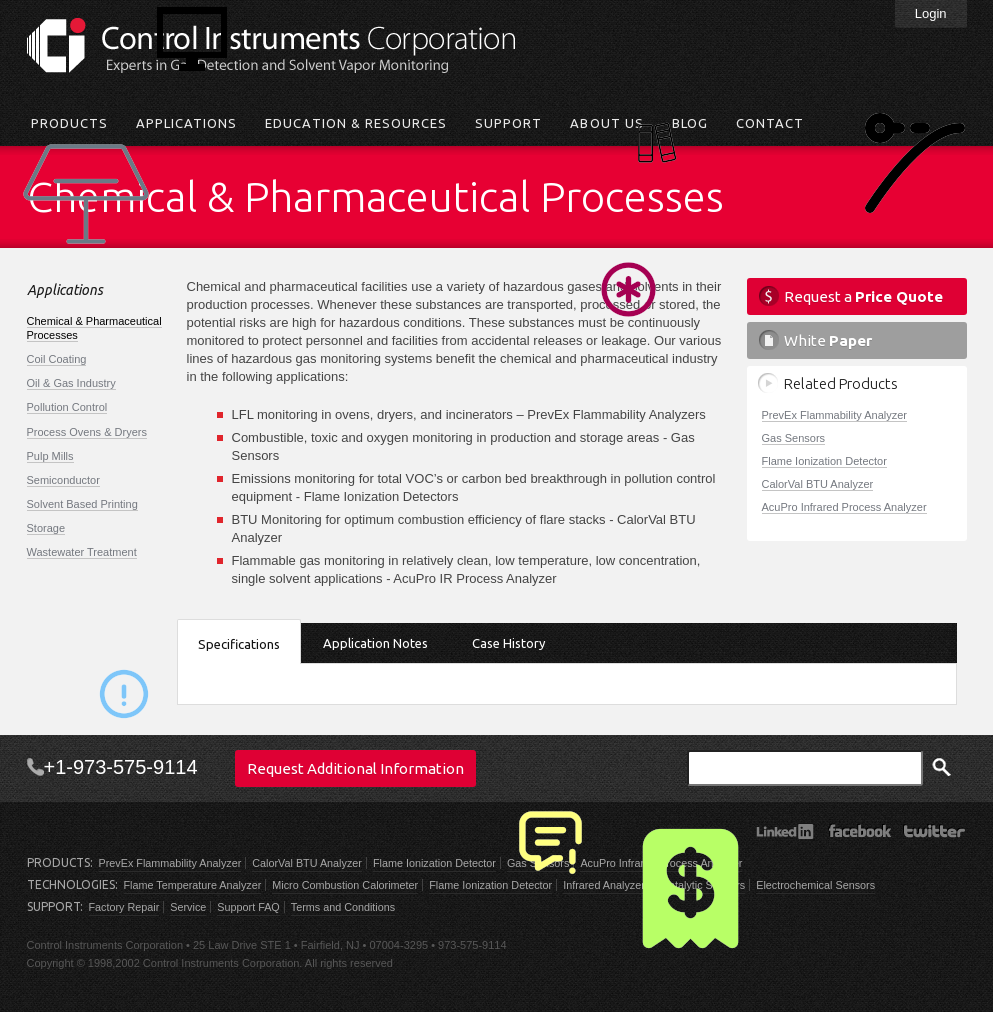 This screenshot has height=1012, width=993. Describe the element at coordinates (628, 289) in the screenshot. I see `access medical or health features` at that location.